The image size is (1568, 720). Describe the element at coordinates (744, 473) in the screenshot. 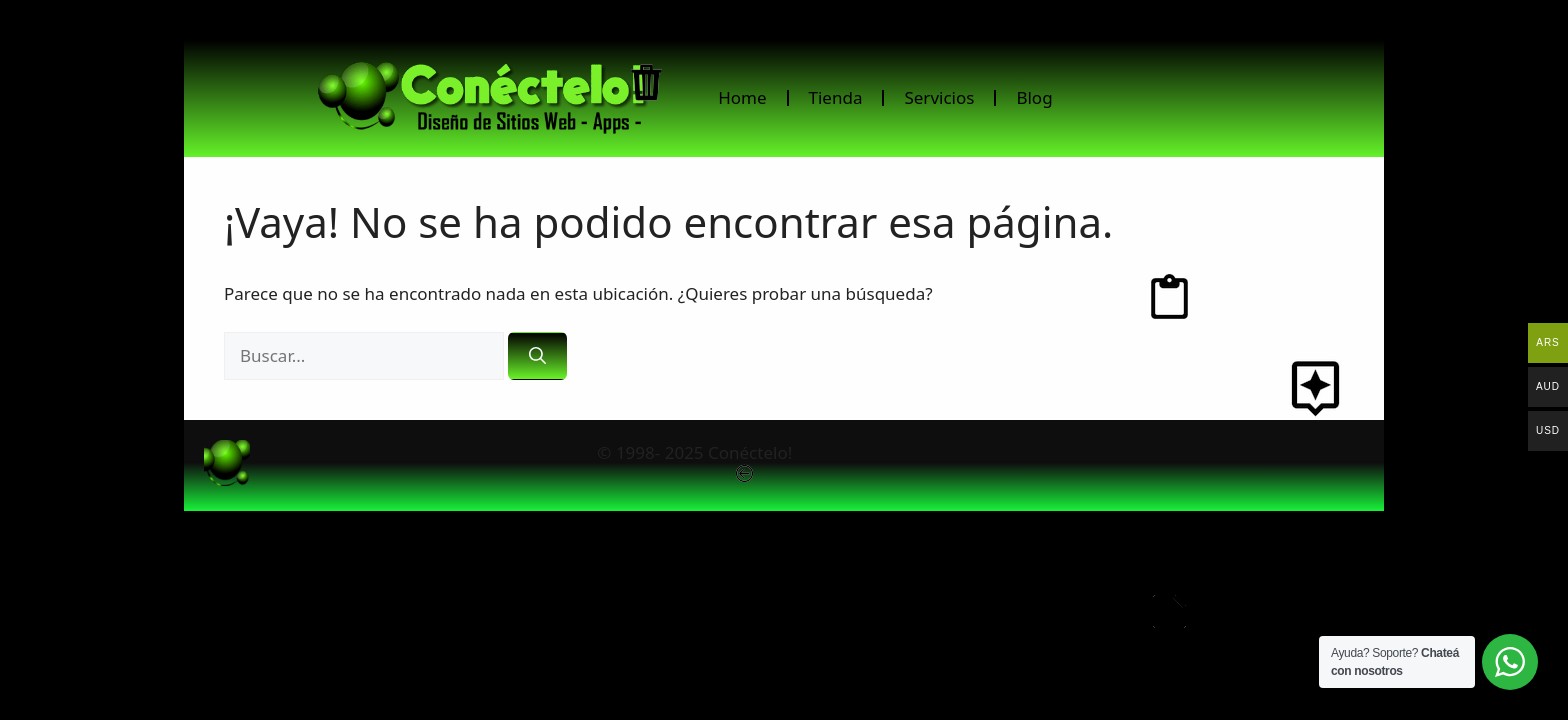

I see `go back to the previous page` at that location.